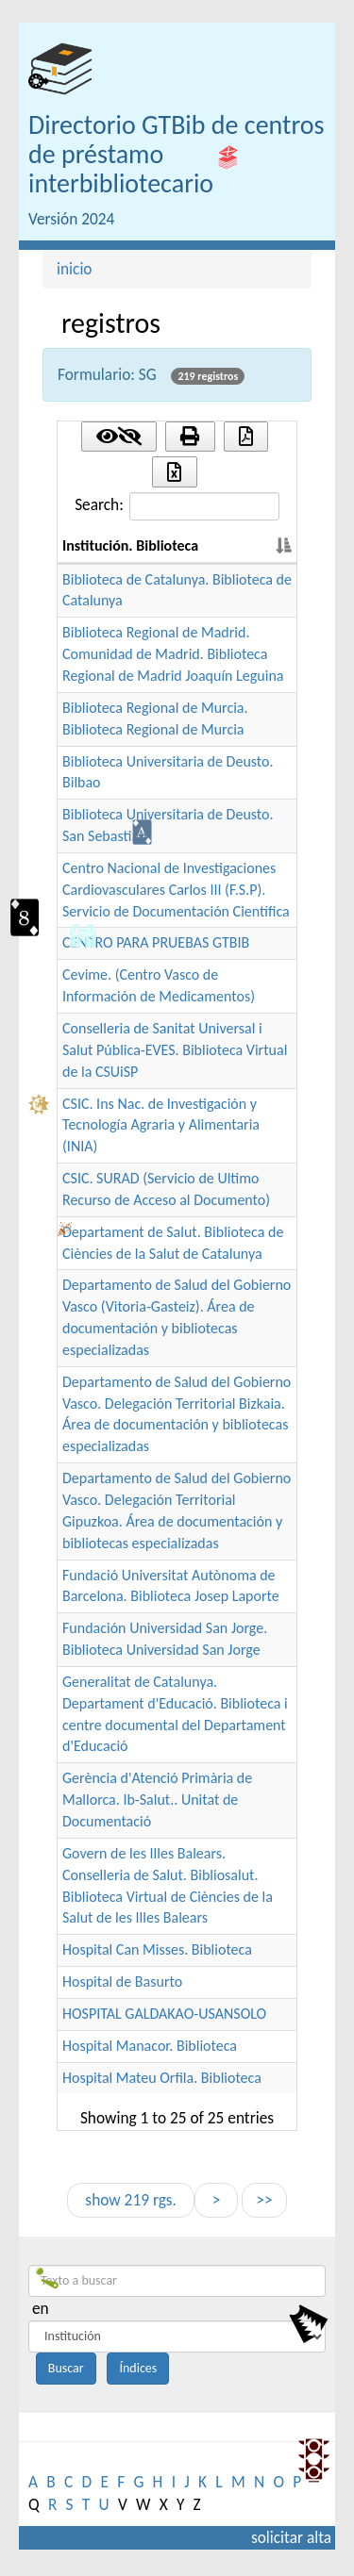  Describe the element at coordinates (313, 2460) in the screenshot. I see `indicates ready status or go signal` at that location.